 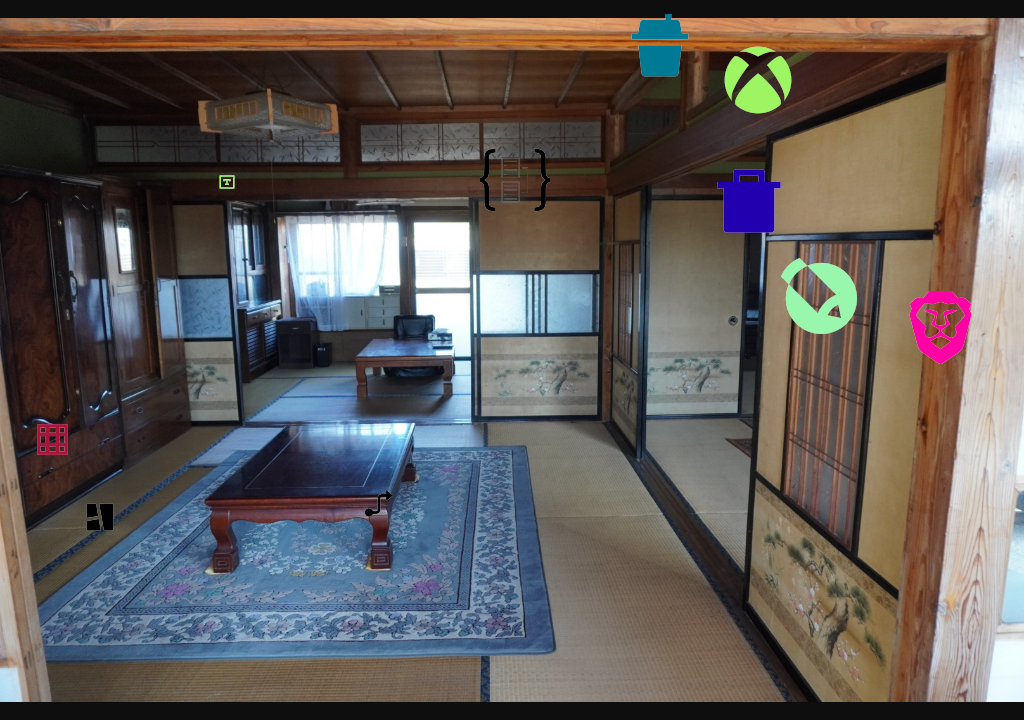 What do you see at coordinates (227, 182) in the screenshot?
I see `insert a text snippet or template` at bounding box center [227, 182].